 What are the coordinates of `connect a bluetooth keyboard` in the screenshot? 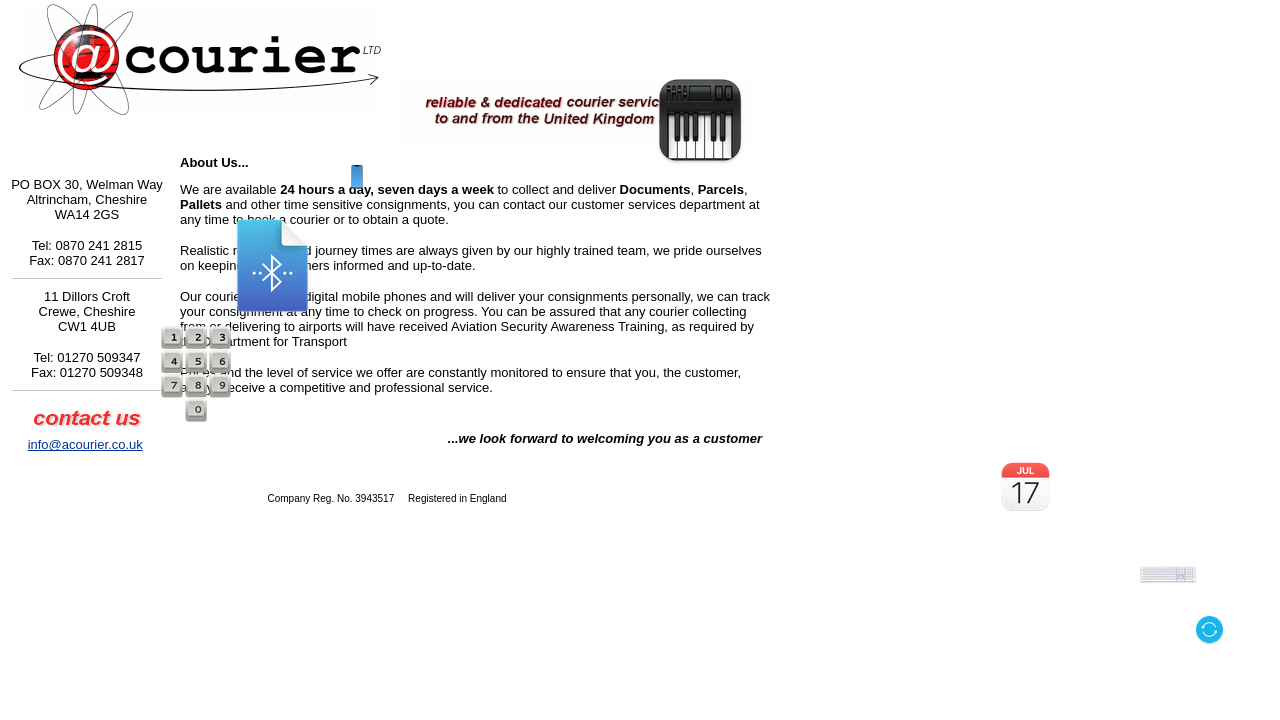 It's located at (1168, 574).